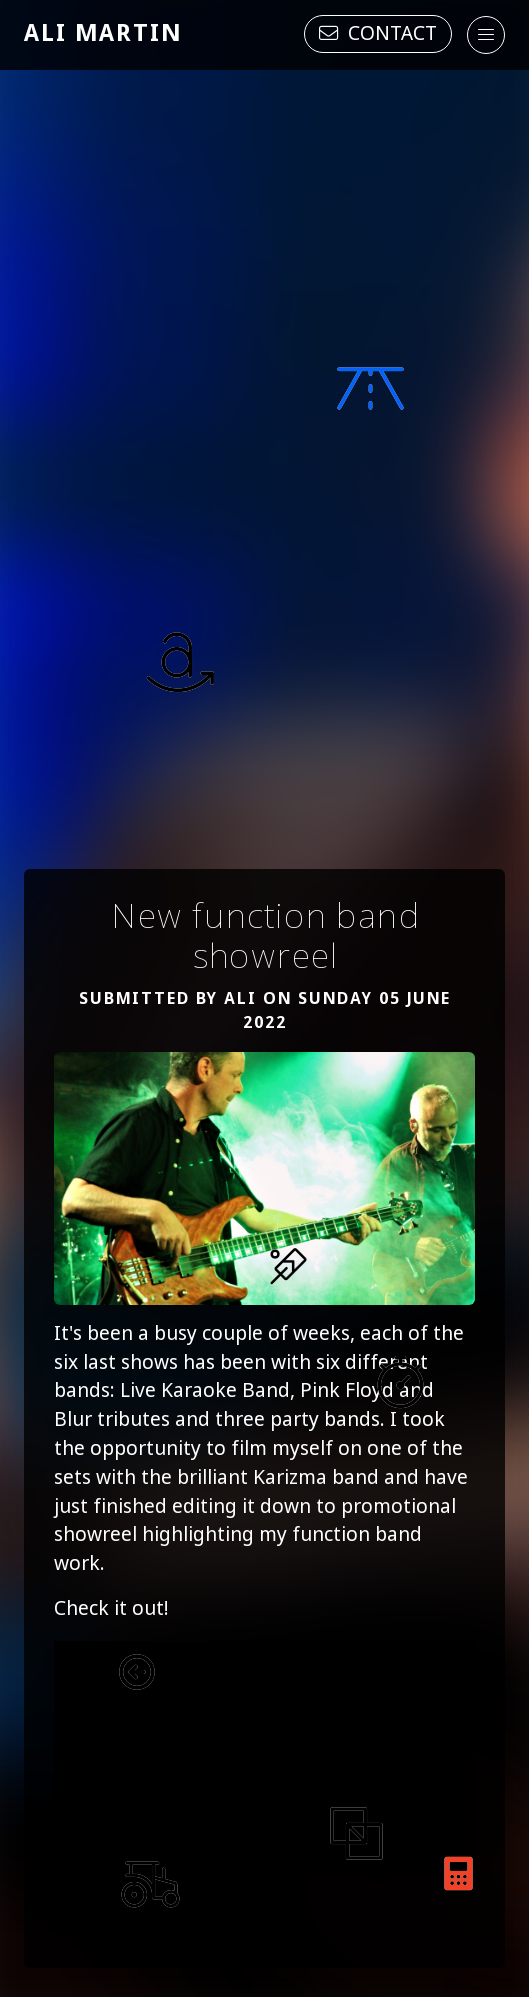 The height and width of the screenshot is (1997, 529). Describe the element at coordinates (137, 1672) in the screenshot. I see `go back to the previous screen` at that location.